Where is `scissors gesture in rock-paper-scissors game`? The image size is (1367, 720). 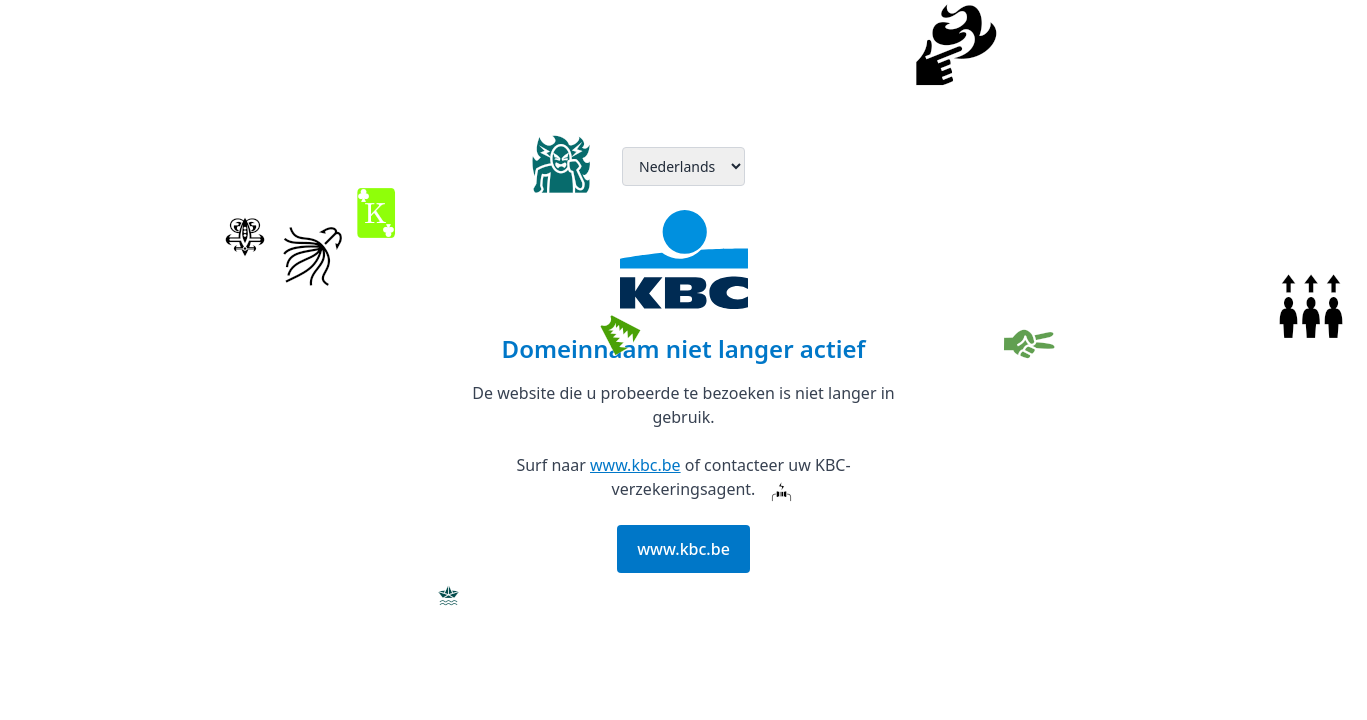 scissors gesture in rock-paper-scissors game is located at coordinates (1030, 341).